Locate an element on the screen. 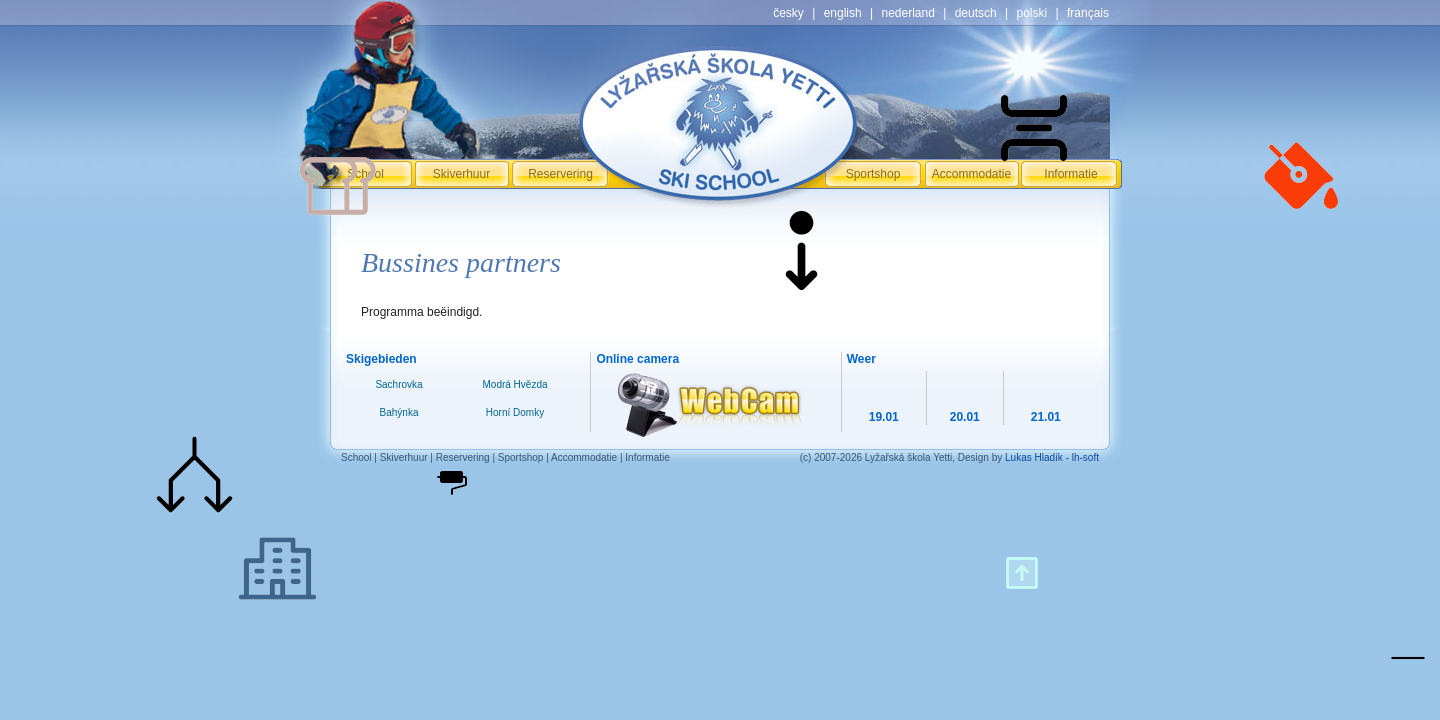 This screenshot has height=720, width=1440. view apartment or residential listings is located at coordinates (277, 568).